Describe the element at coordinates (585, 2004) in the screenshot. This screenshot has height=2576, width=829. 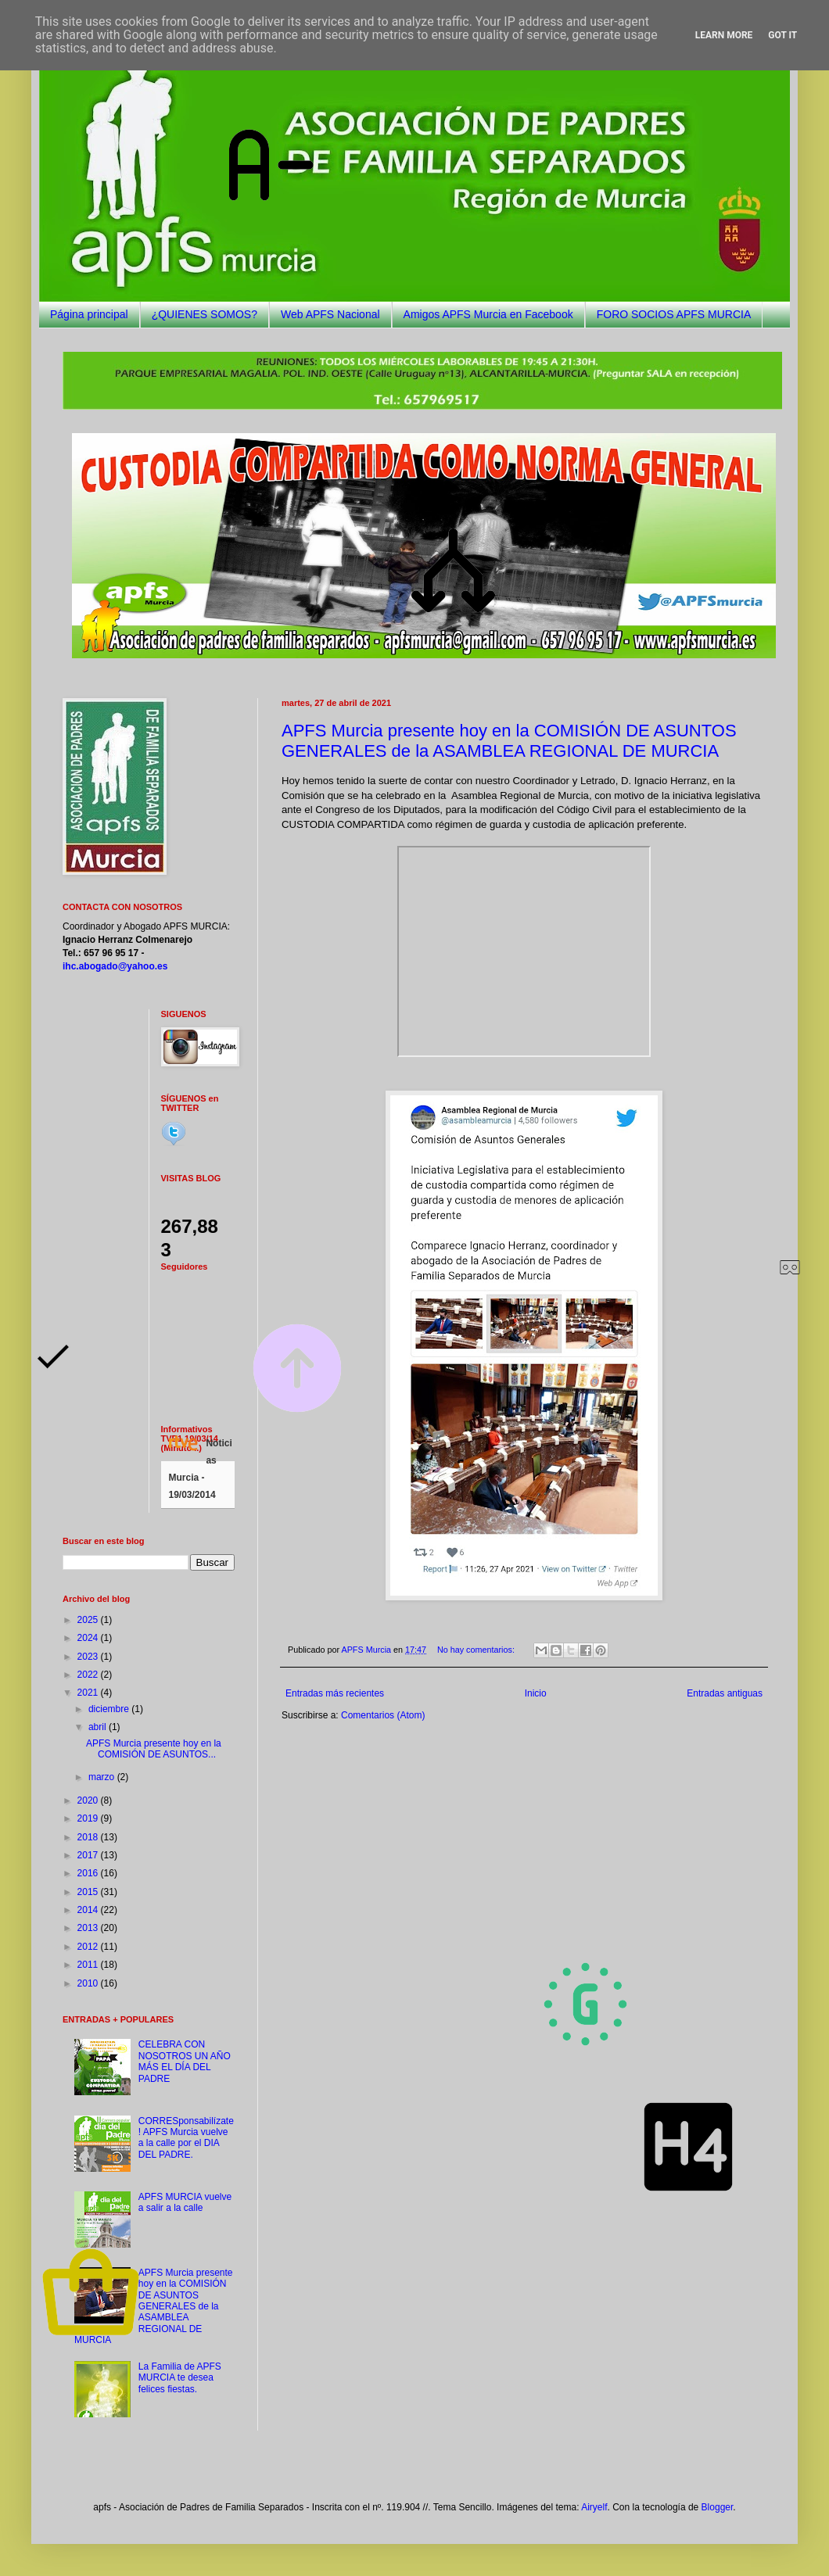
I see `google account or service indicator` at that location.